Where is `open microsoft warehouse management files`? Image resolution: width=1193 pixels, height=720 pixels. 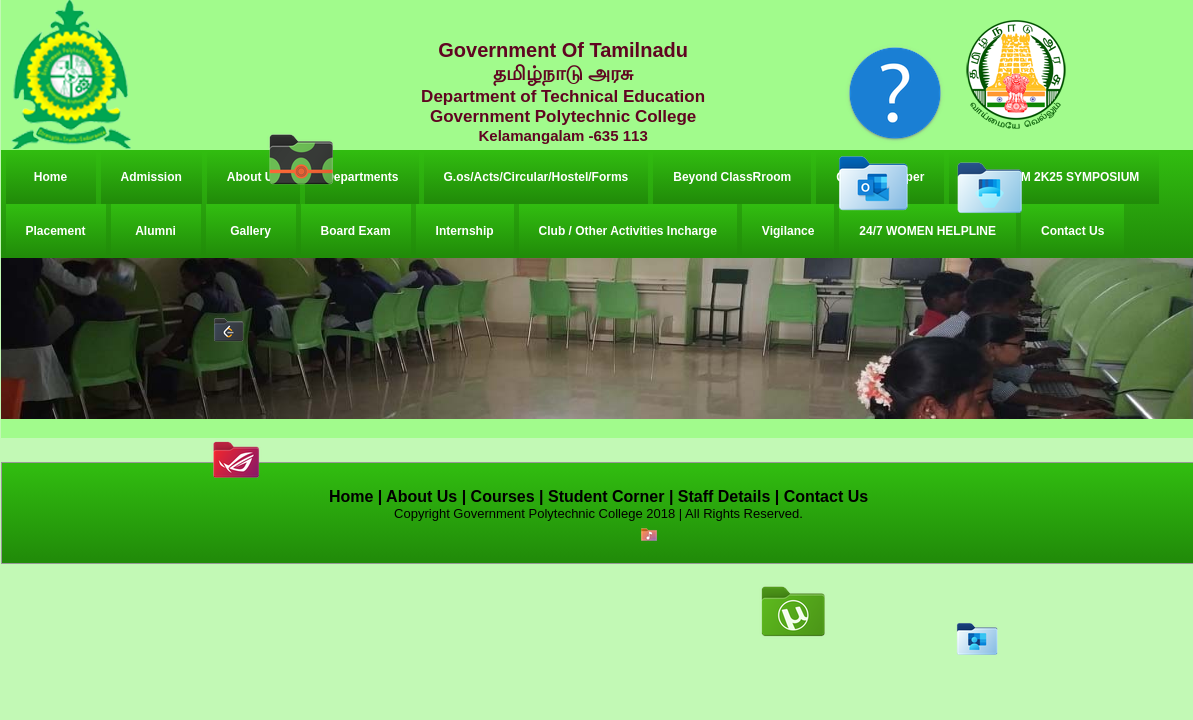
open microsoft warehouse management files is located at coordinates (989, 189).